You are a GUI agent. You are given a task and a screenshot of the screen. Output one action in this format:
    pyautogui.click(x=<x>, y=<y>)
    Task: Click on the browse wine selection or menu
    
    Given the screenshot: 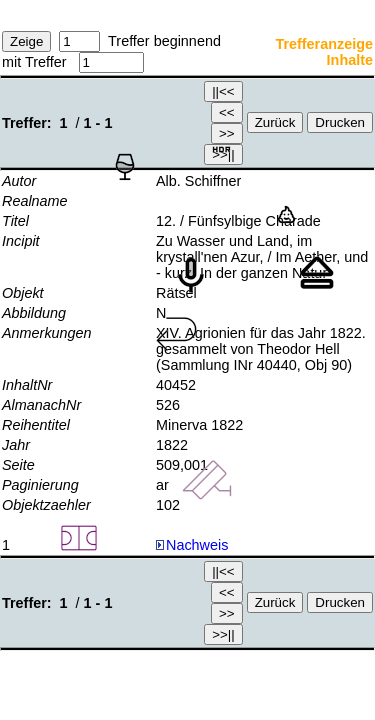 What is the action you would take?
    pyautogui.click(x=125, y=166)
    